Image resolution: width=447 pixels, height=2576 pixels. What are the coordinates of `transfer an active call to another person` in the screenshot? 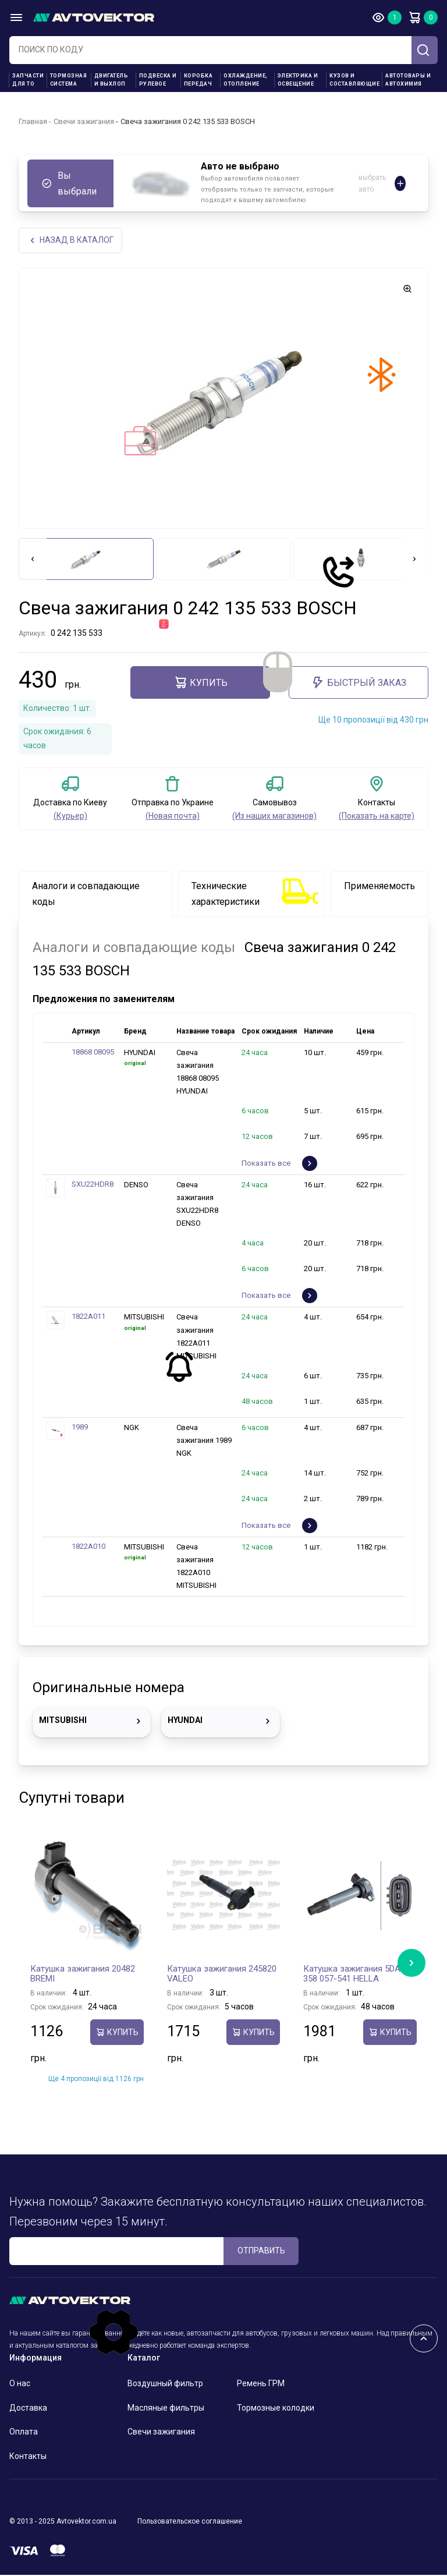 It's located at (339, 571).